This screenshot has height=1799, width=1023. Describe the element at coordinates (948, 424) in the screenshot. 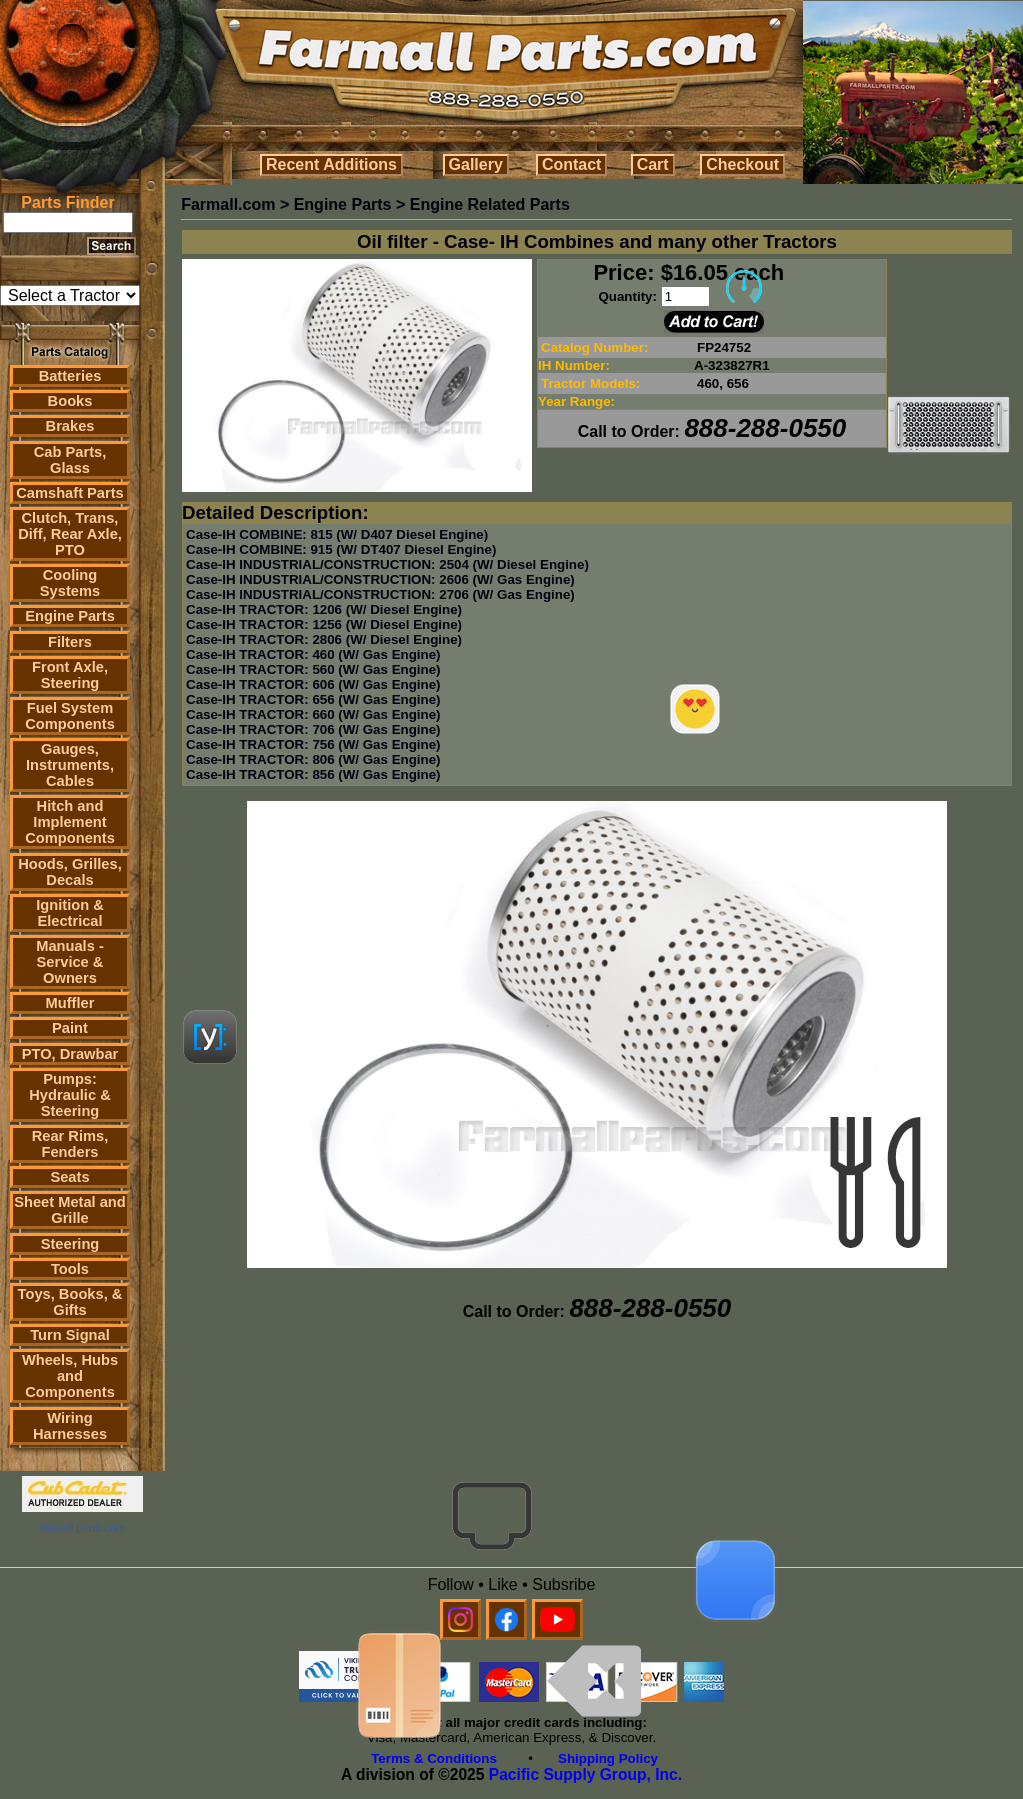

I see `indicates a mac pro rackmount server in system preferences` at that location.